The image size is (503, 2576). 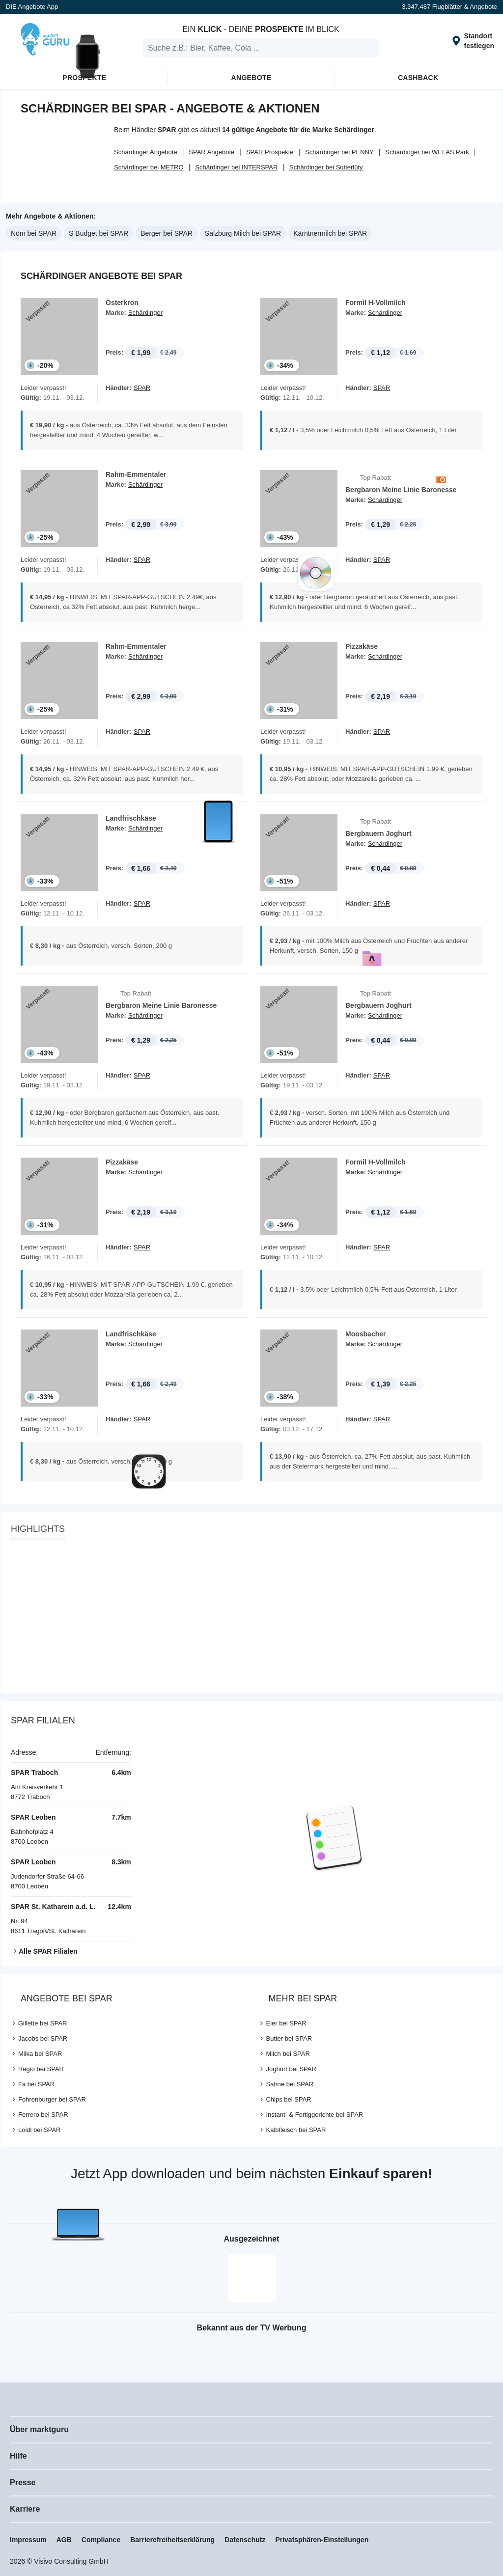 What do you see at coordinates (149, 1471) in the screenshot?
I see `open the clock app` at bounding box center [149, 1471].